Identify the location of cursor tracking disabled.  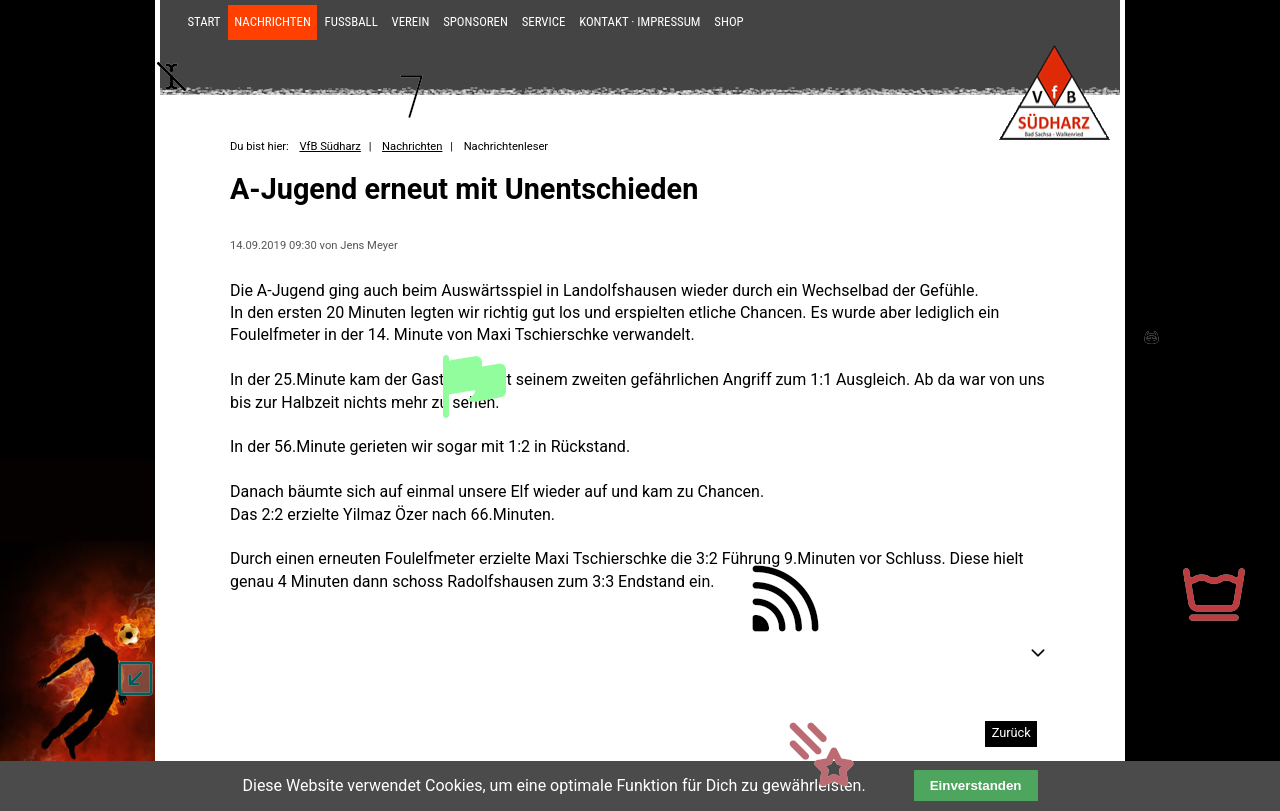
(171, 76).